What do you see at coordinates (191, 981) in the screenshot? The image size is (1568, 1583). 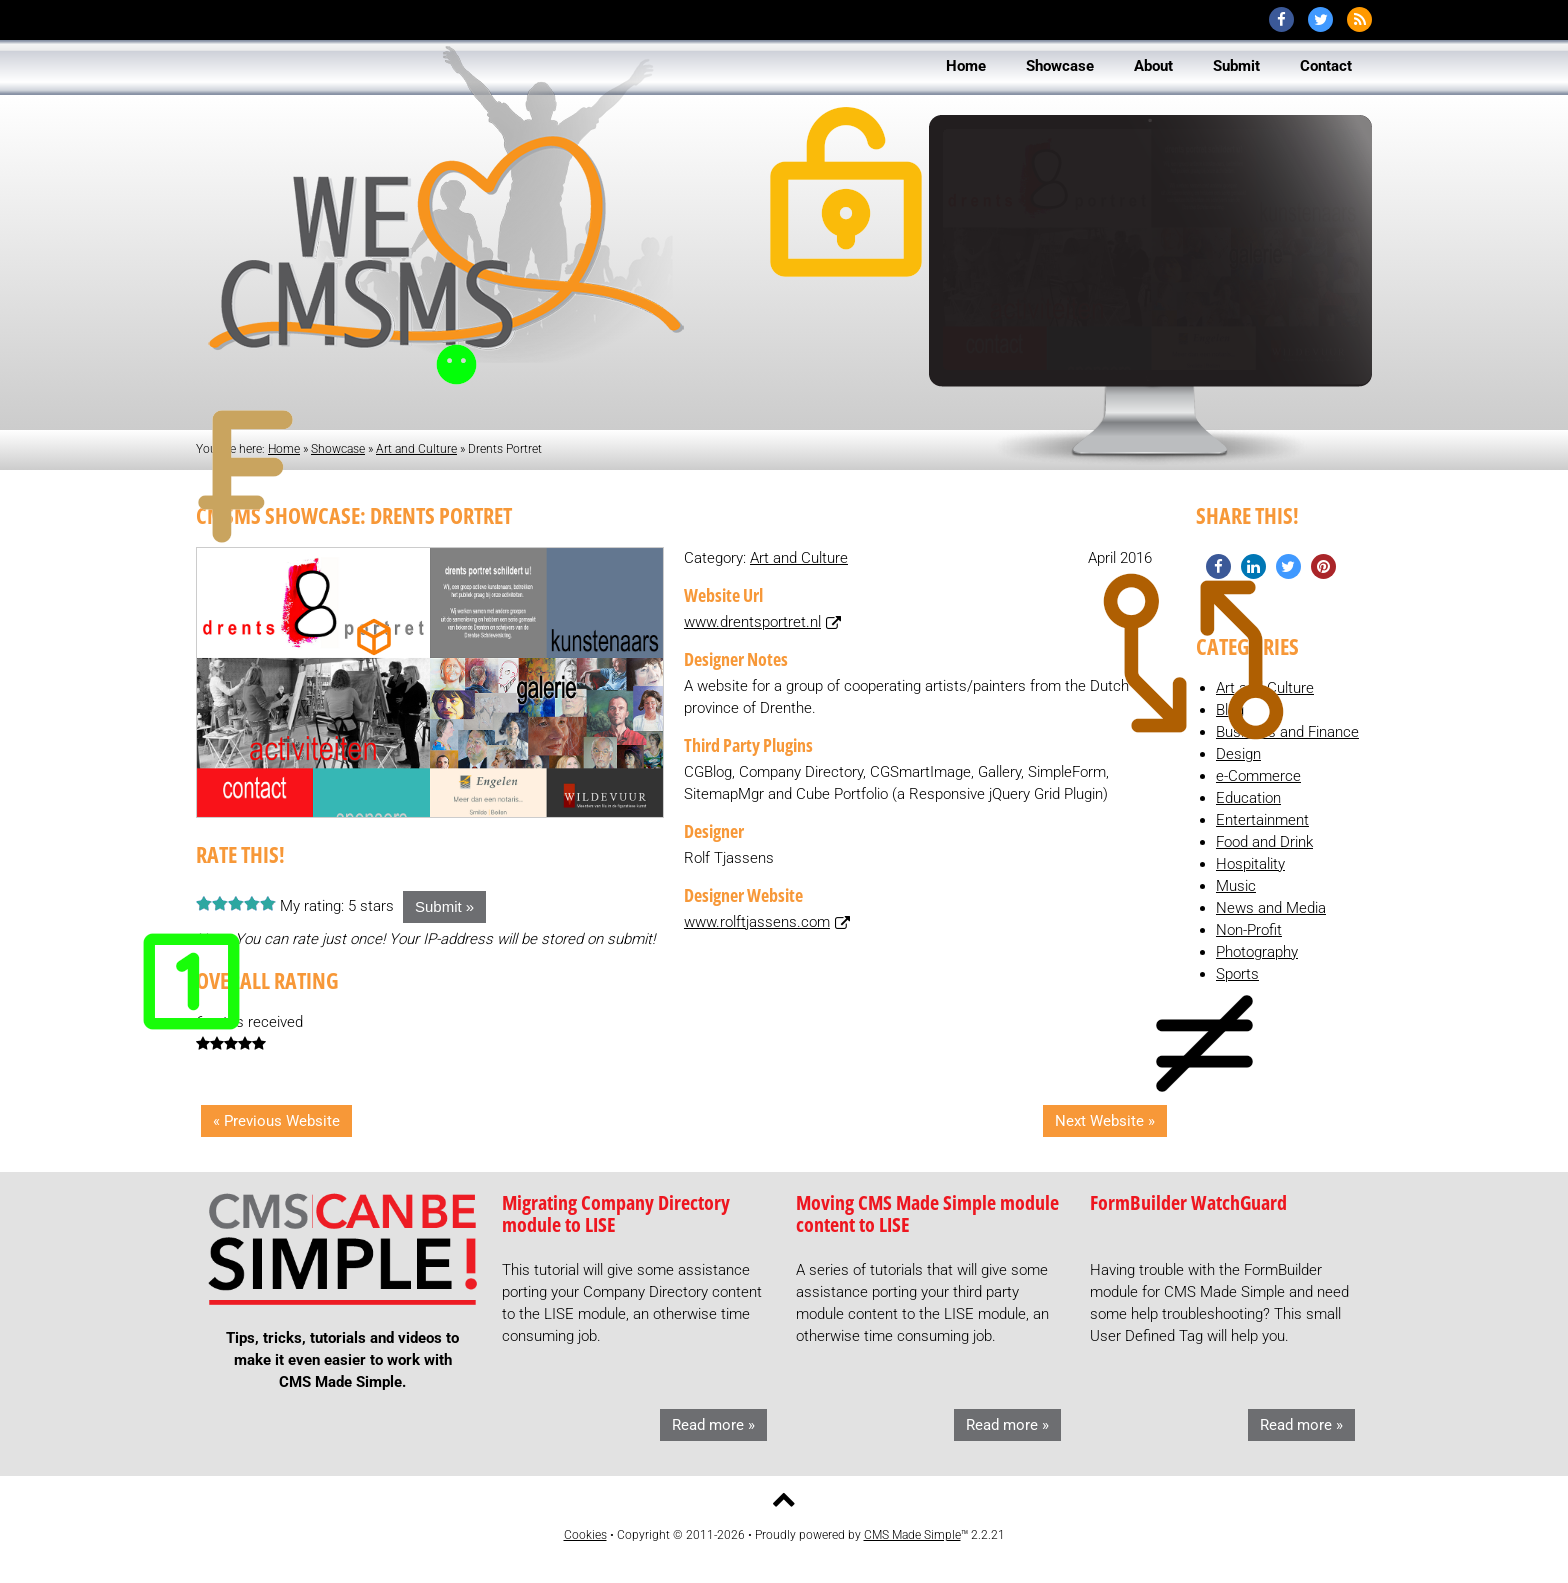 I see `indicates first step in a sequence or process` at bounding box center [191, 981].